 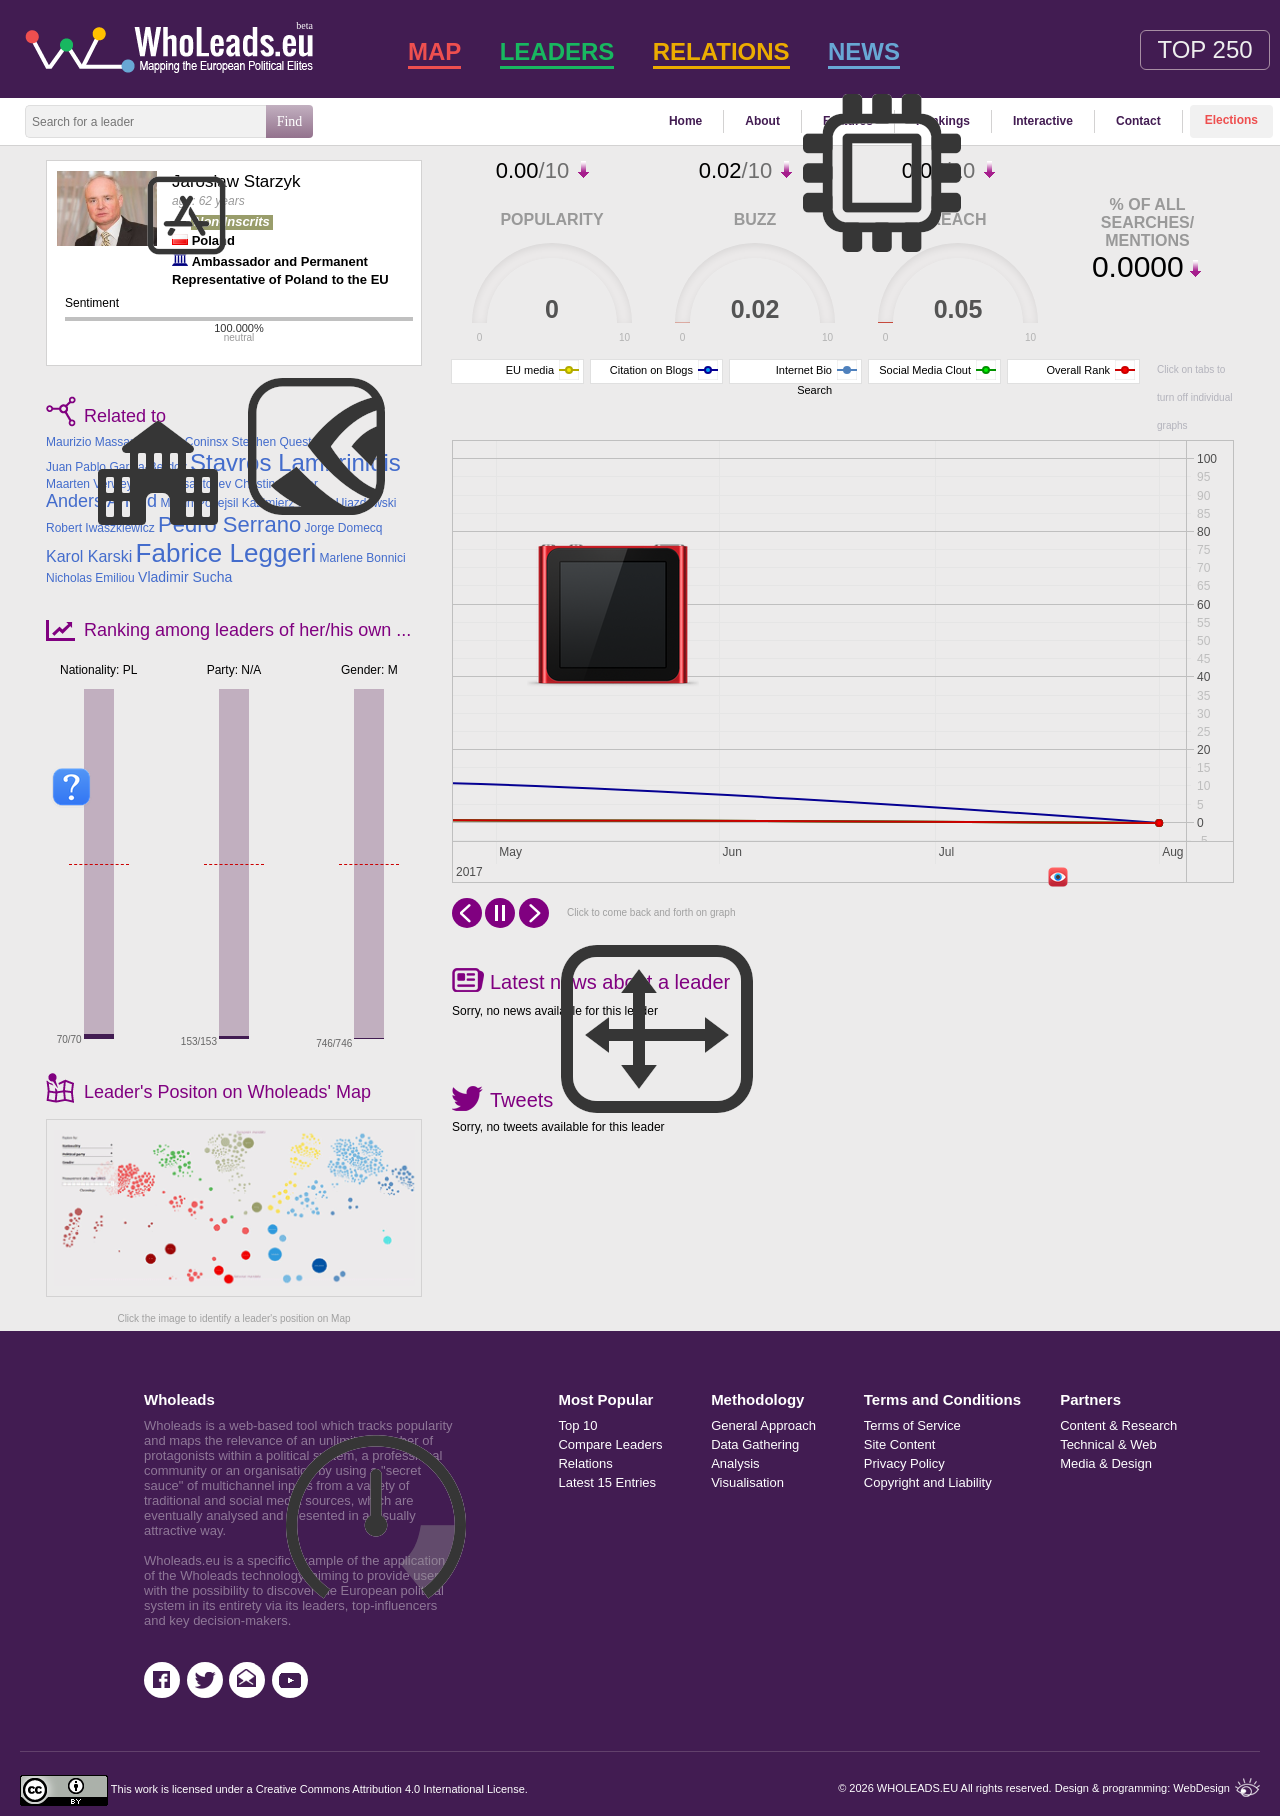 I want to click on access help and support documentation, so click(x=71, y=787).